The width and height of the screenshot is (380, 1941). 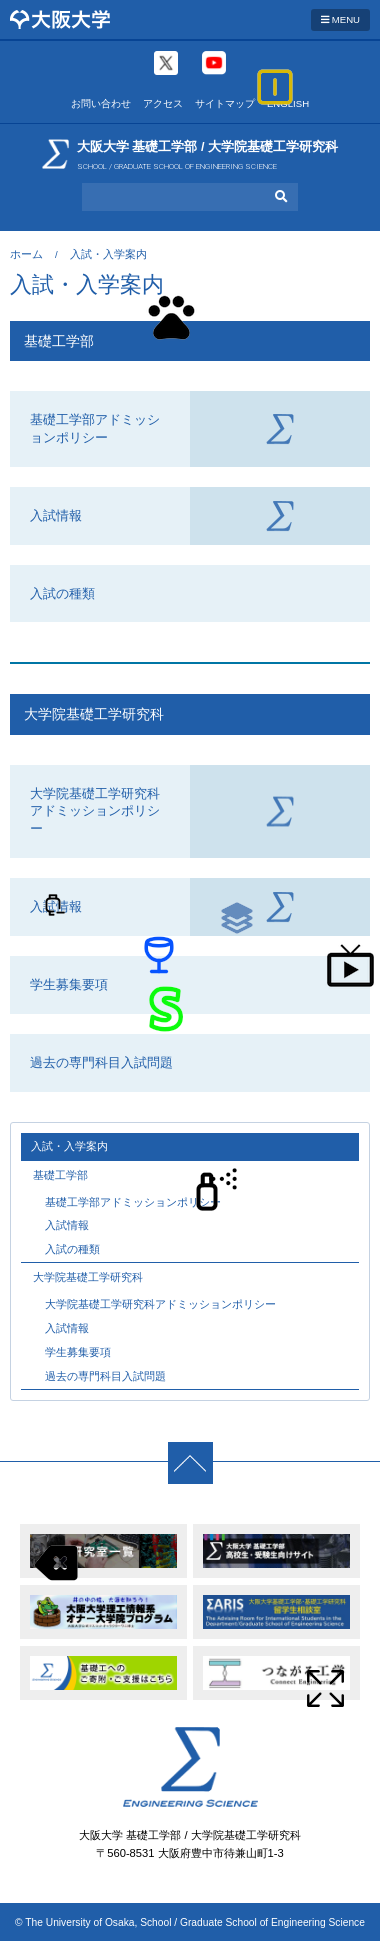 I want to click on view cocktail or drink menu, so click(x=159, y=955).